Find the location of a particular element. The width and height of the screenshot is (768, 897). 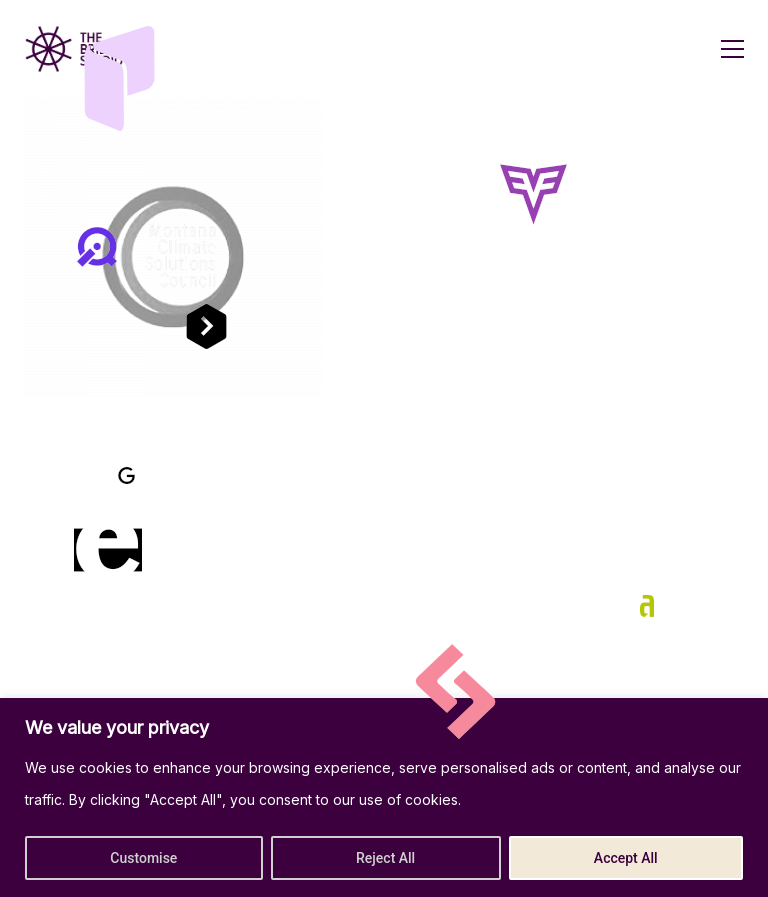

visit sitepoint website or resources is located at coordinates (455, 691).